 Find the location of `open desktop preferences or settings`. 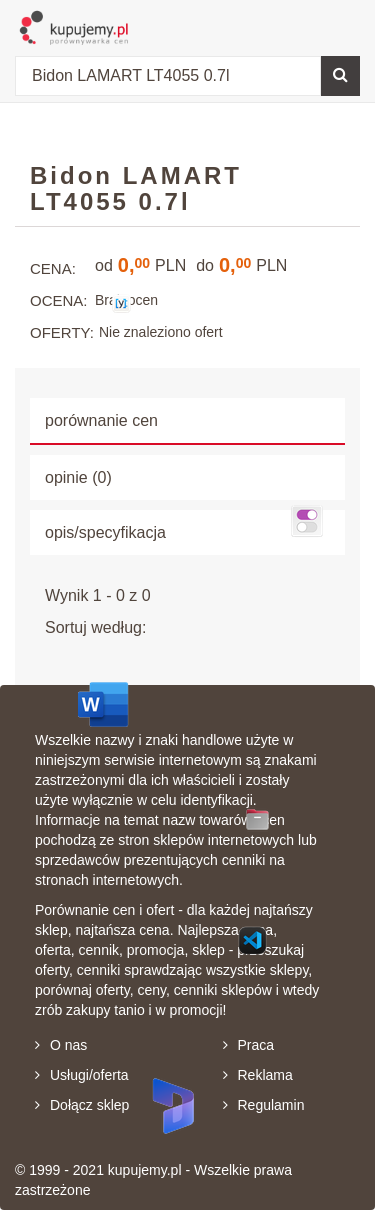

open desktop preferences or settings is located at coordinates (307, 521).